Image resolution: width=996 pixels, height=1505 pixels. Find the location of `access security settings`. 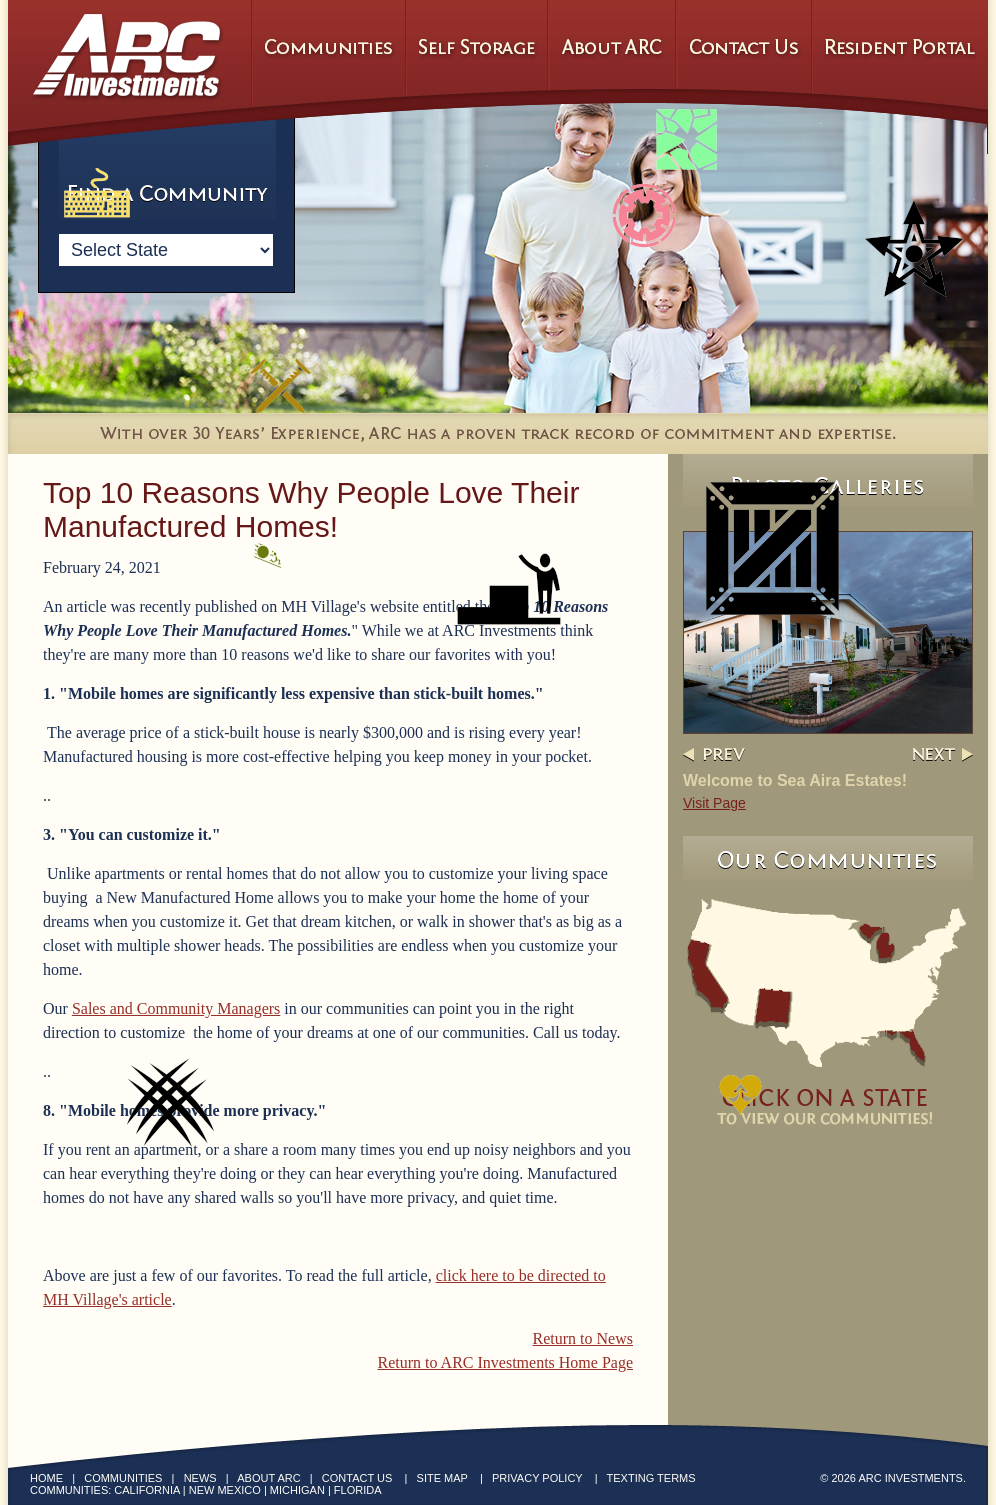

access security settings is located at coordinates (644, 215).